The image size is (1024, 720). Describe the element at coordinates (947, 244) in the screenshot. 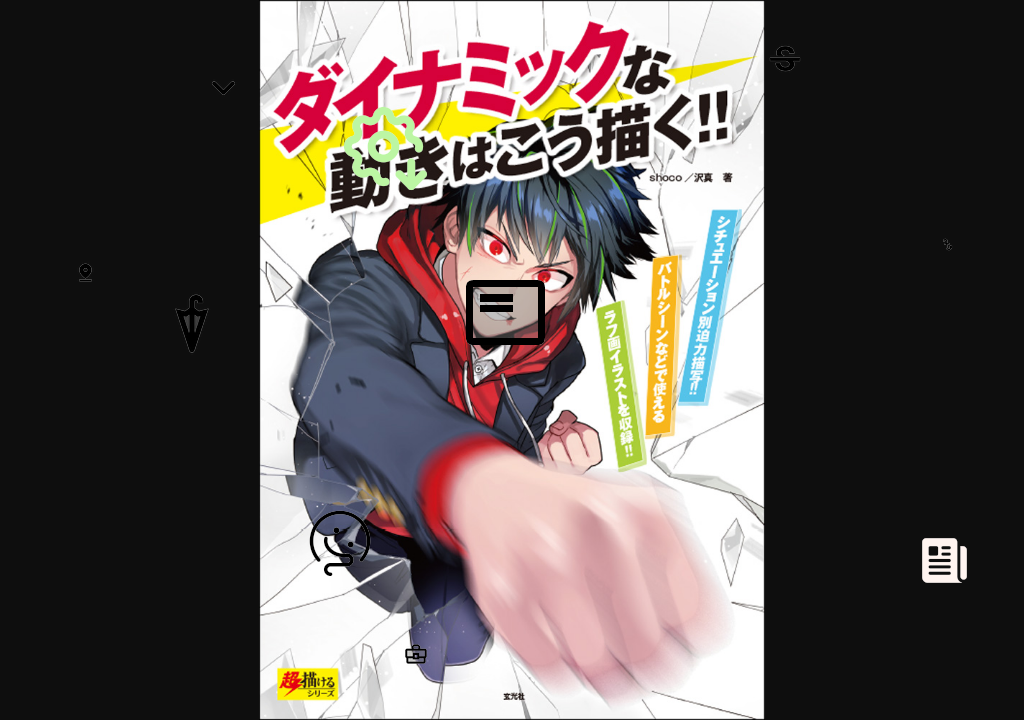

I see `indicates bangladeshi taka currency` at that location.